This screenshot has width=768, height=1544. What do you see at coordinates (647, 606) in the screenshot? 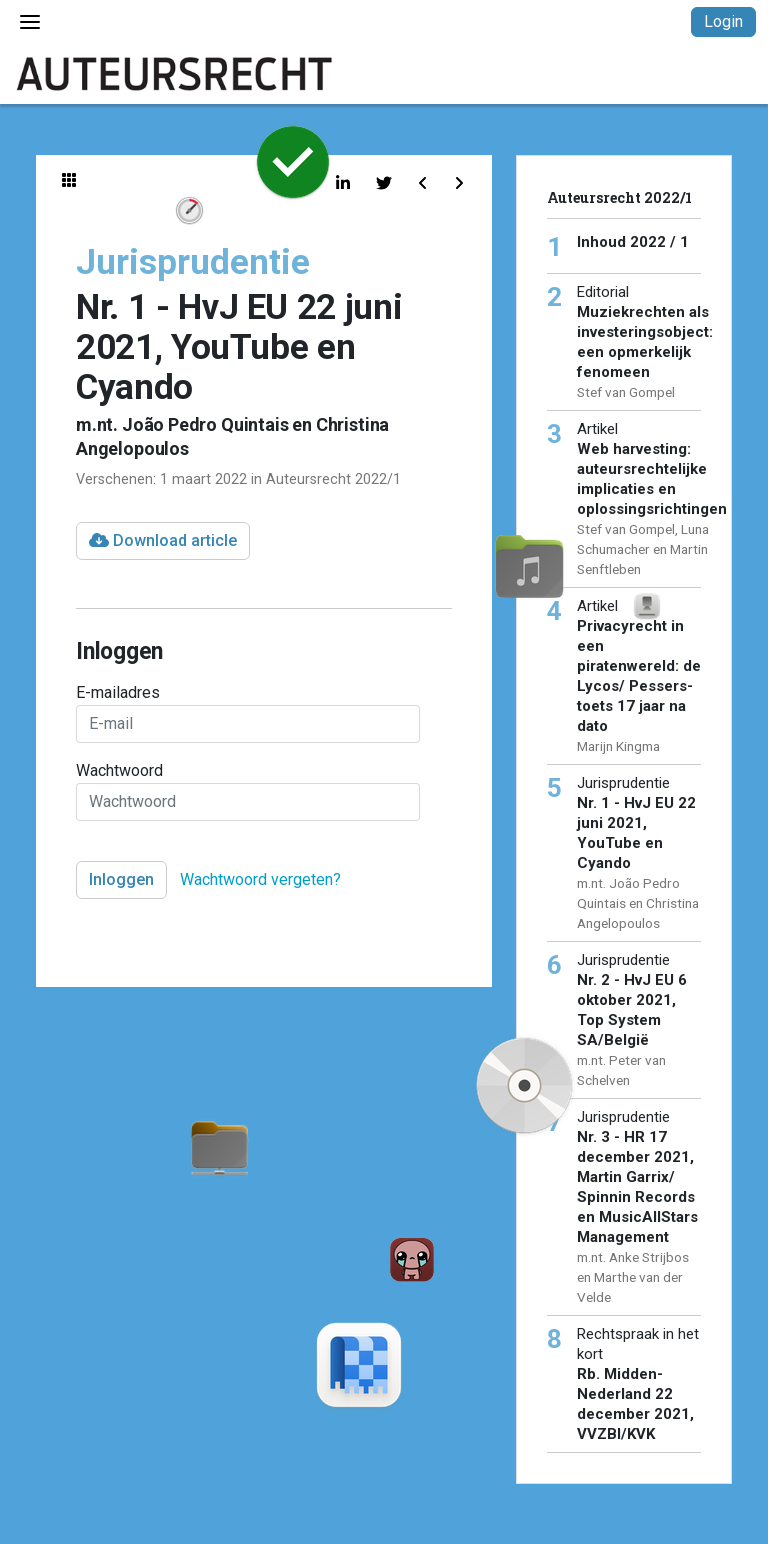
I see `open desk view app to show your desk surface via overhead camera` at bounding box center [647, 606].